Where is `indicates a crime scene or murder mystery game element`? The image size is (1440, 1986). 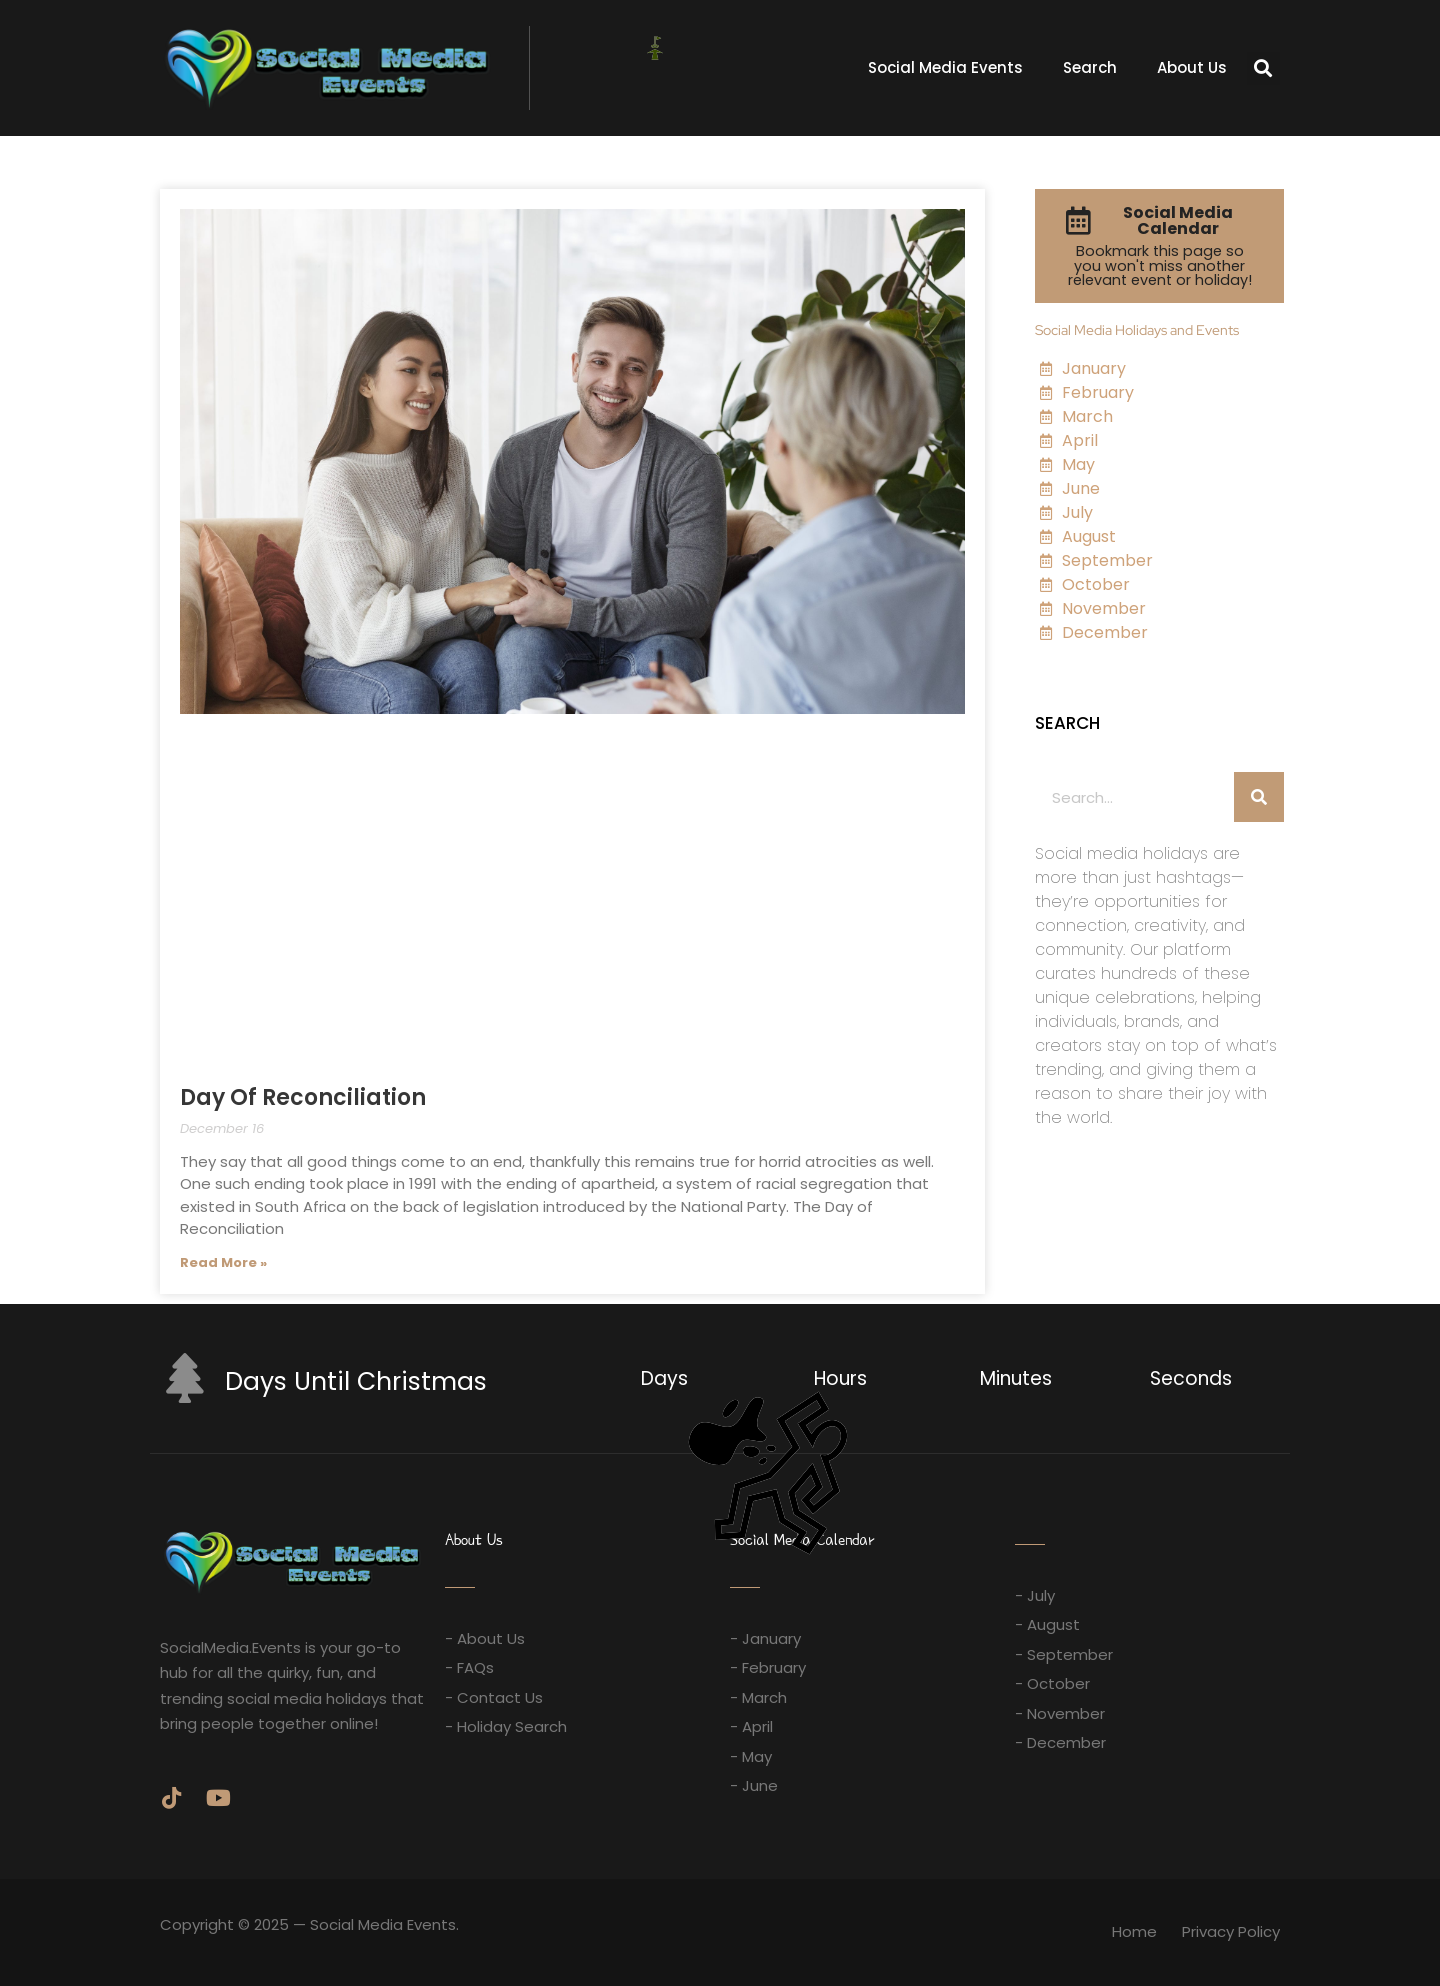
indicates a crime scene or murder mystery game element is located at coordinates (768, 1473).